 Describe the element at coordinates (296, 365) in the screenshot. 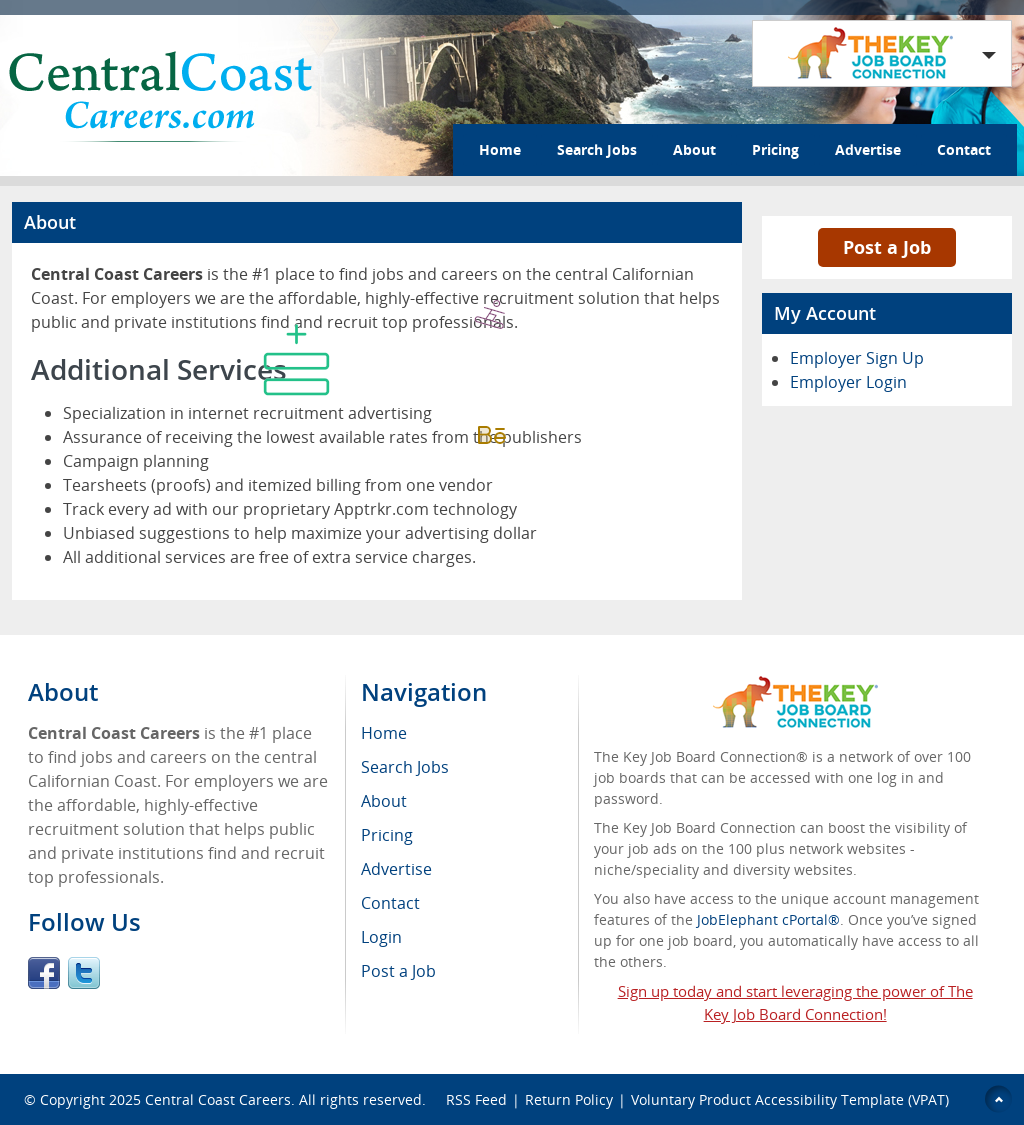

I see `add a new row at the top` at that location.